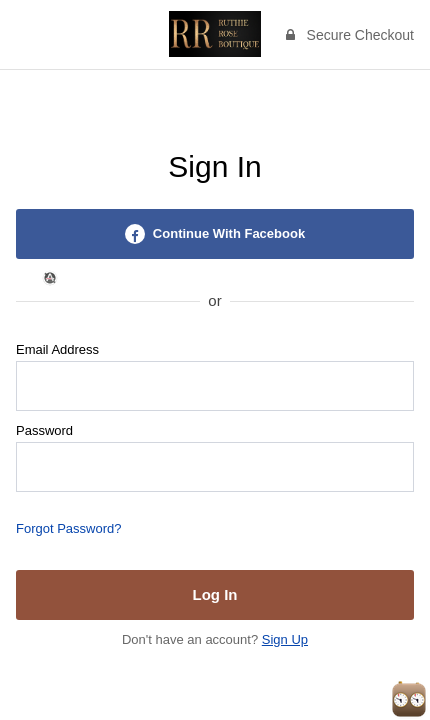 The height and width of the screenshot is (720, 430). What do you see at coordinates (409, 700) in the screenshot?
I see `open the chess clock app` at bounding box center [409, 700].